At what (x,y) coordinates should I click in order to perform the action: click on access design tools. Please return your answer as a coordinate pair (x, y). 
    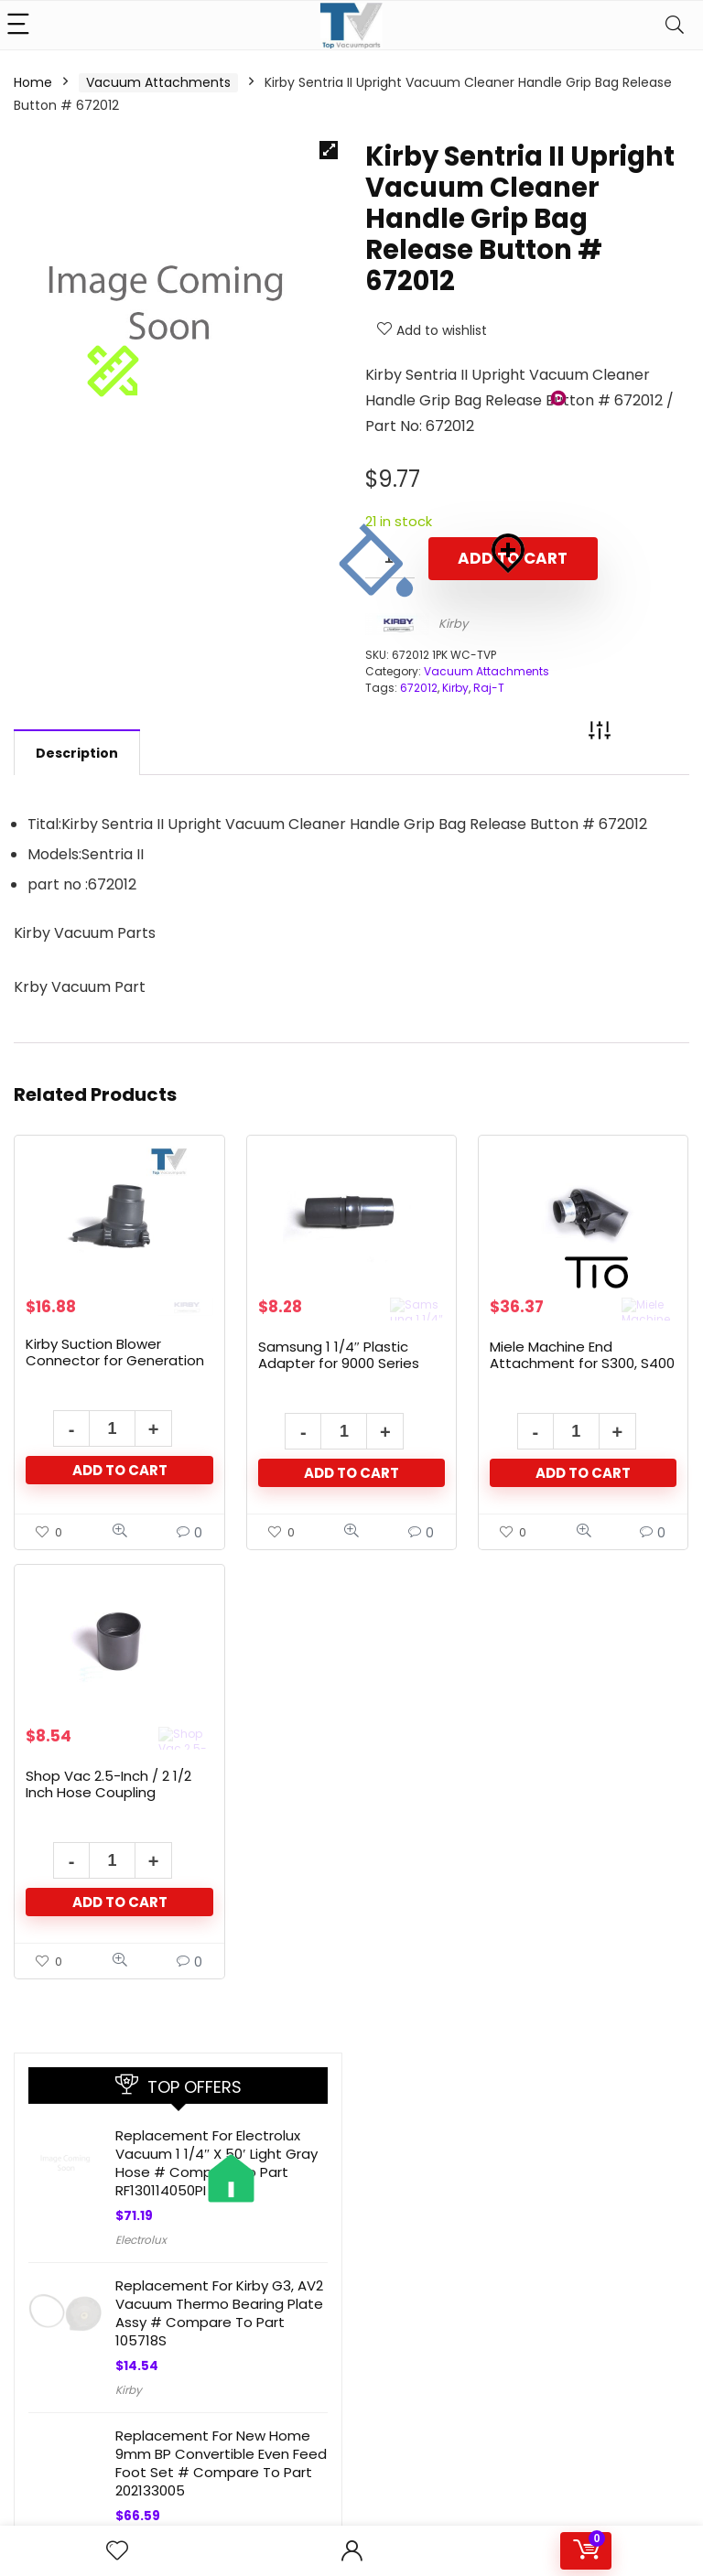
    Looking at the image, I should click on (113, 371).